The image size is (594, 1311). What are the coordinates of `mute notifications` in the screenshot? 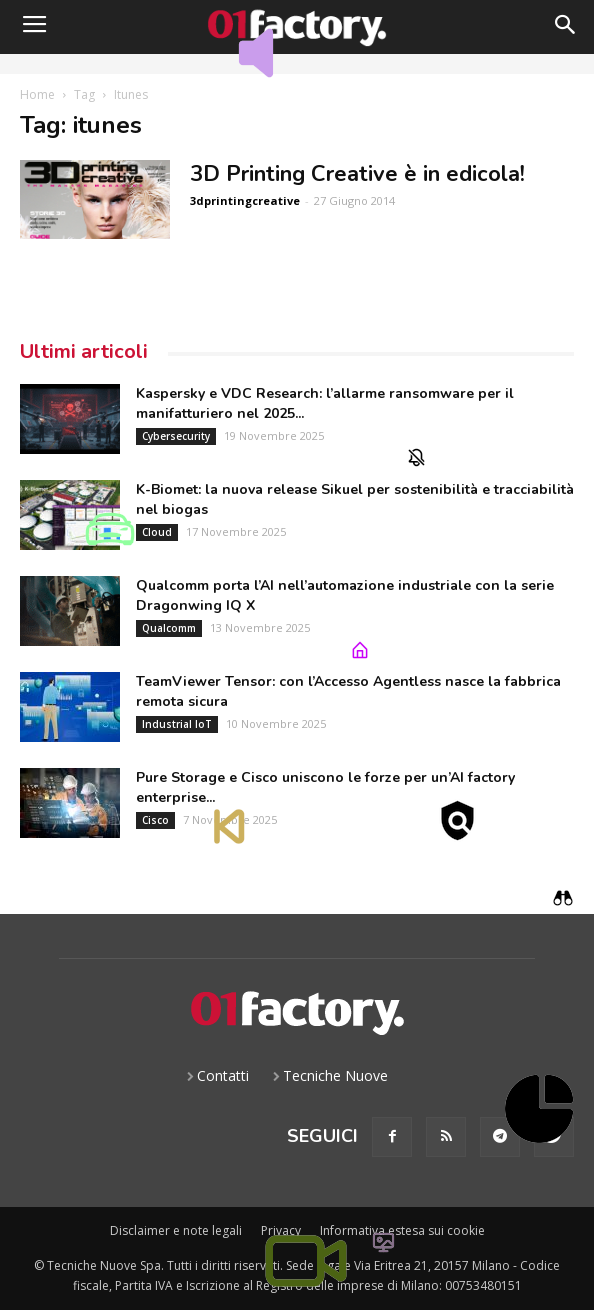 It's located at (416, 457).